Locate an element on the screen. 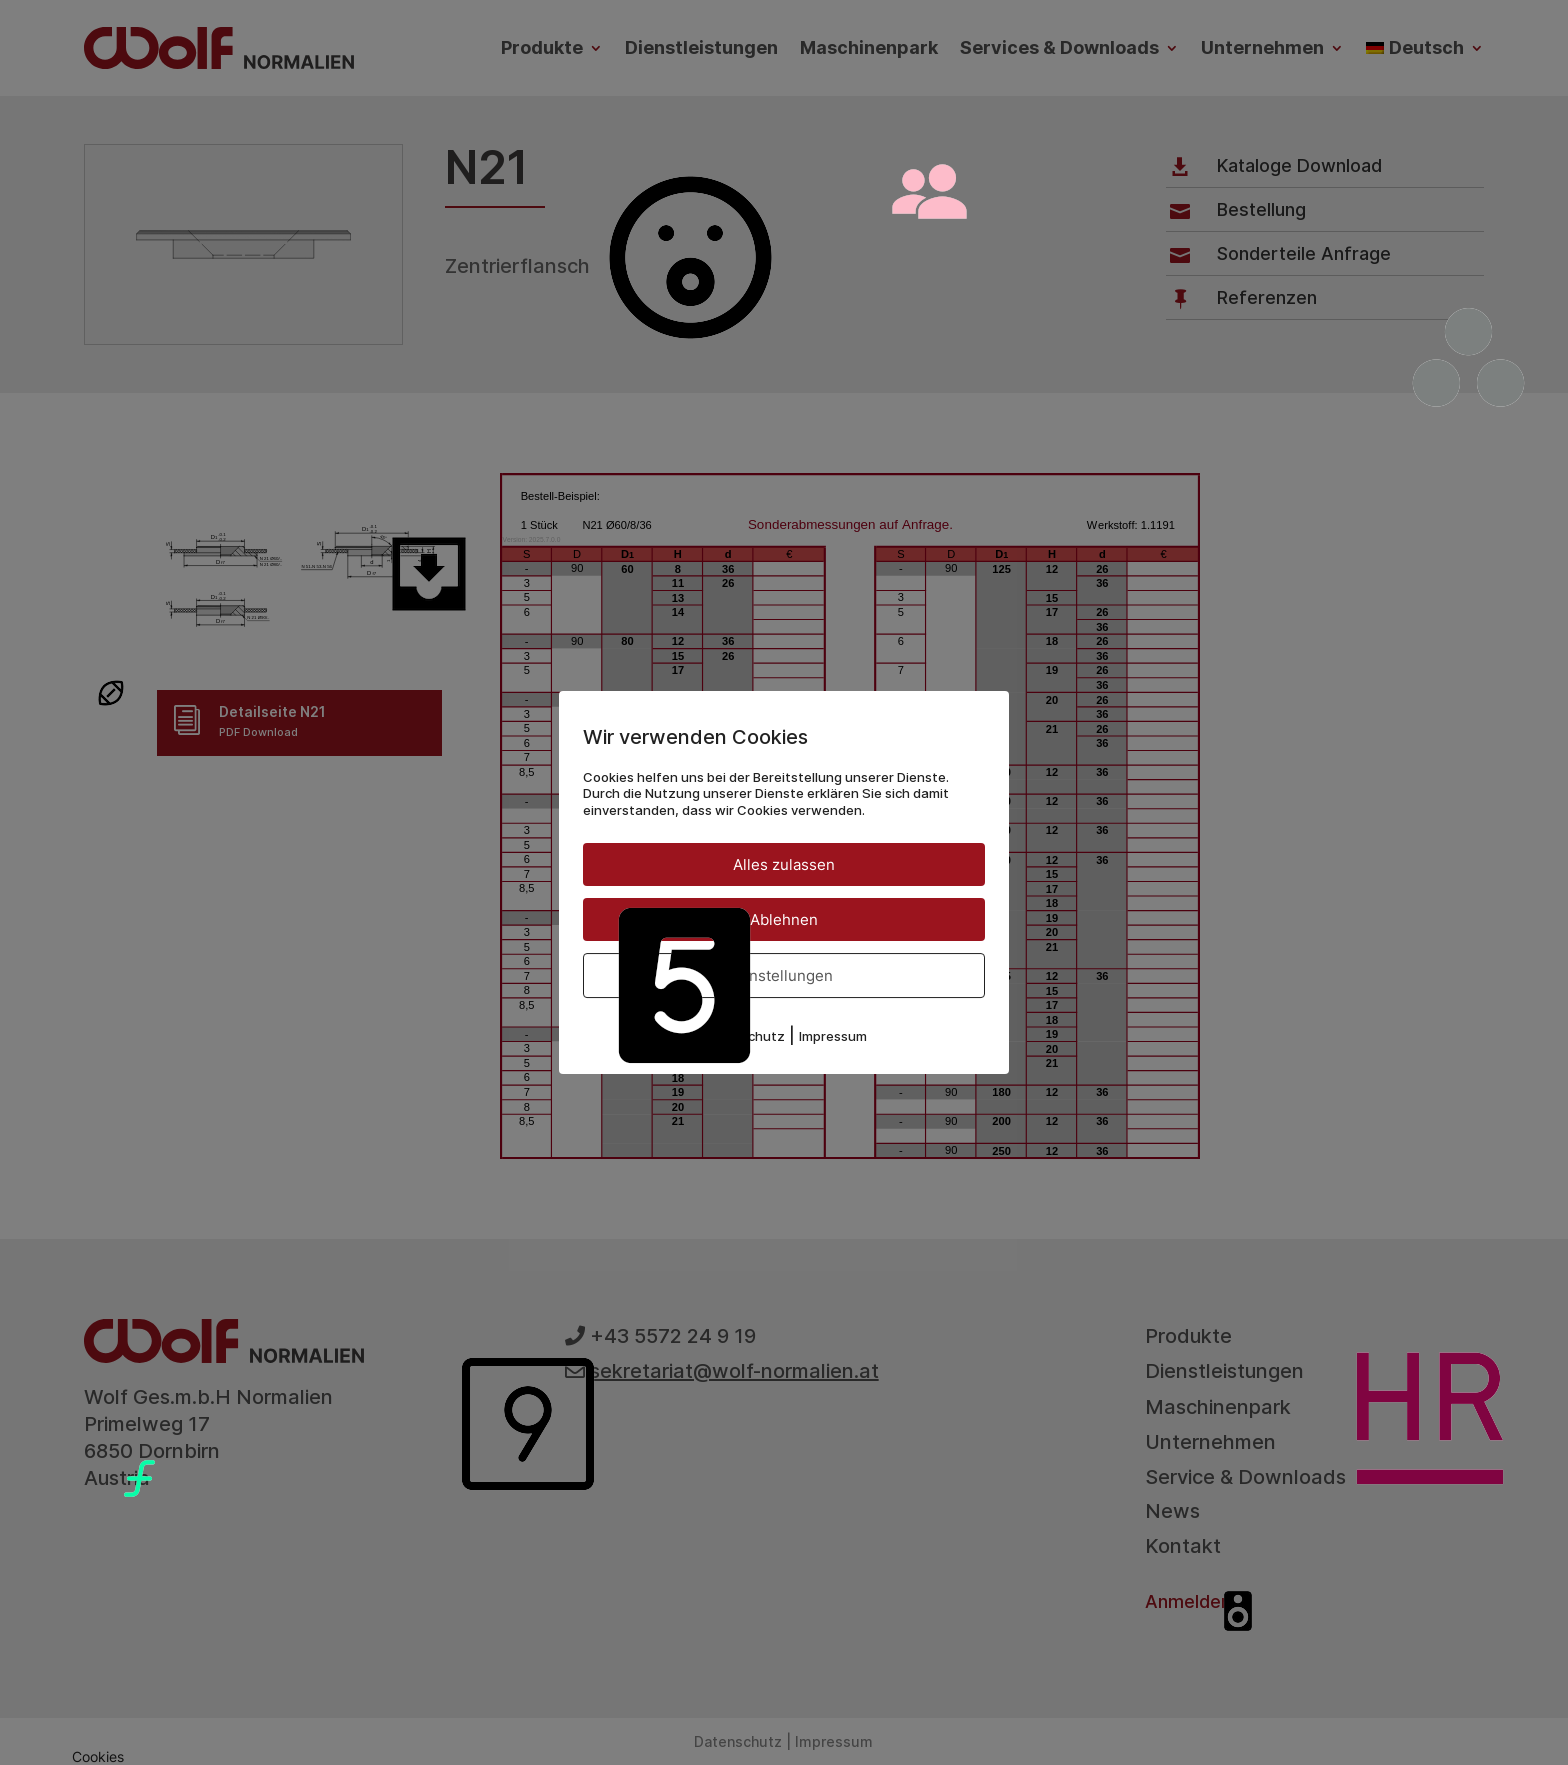 The height and width of the screenshot is (1765, 1568). access mathematical or programming functions is located at coordinates (139, 1478).